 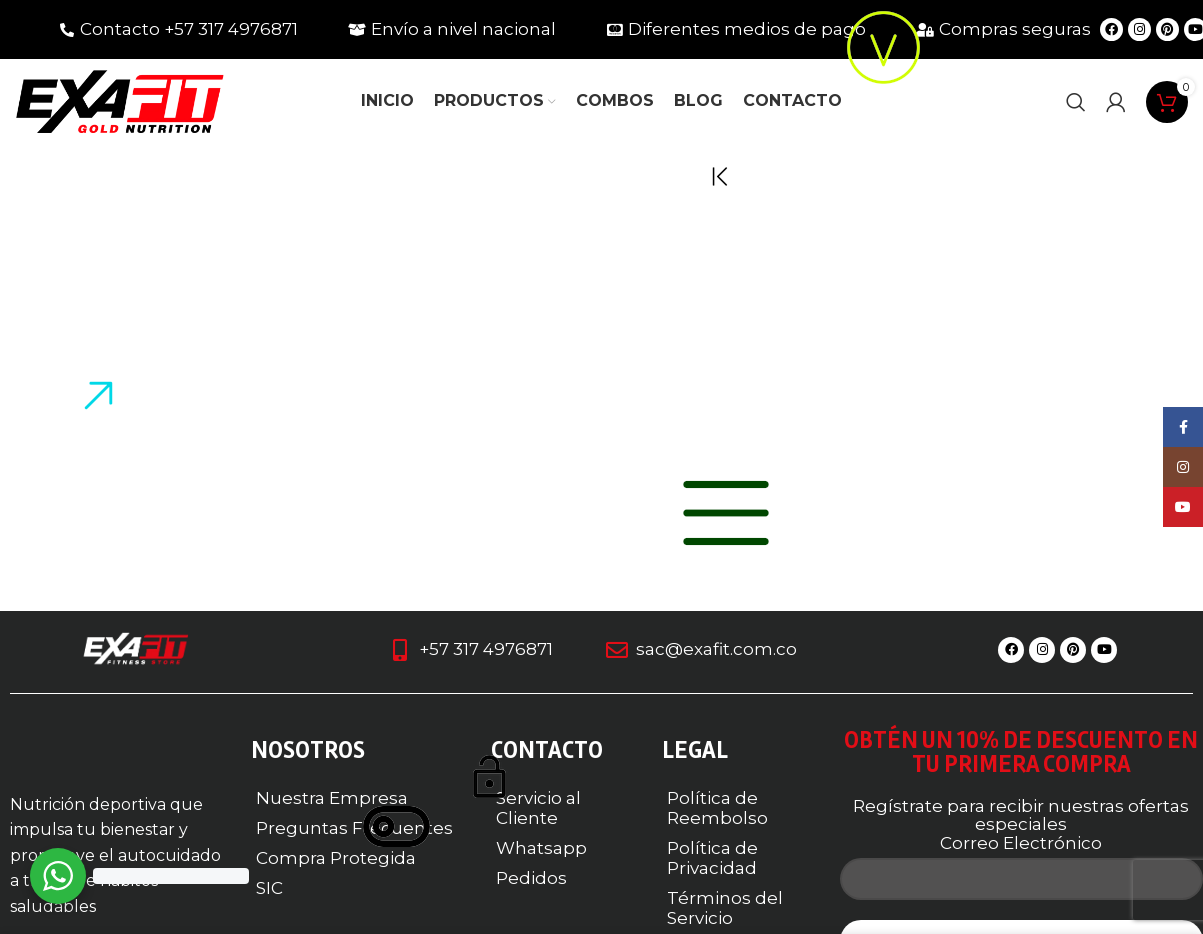 I want to click on toggle switch in off position, so click(x=396, y=826).